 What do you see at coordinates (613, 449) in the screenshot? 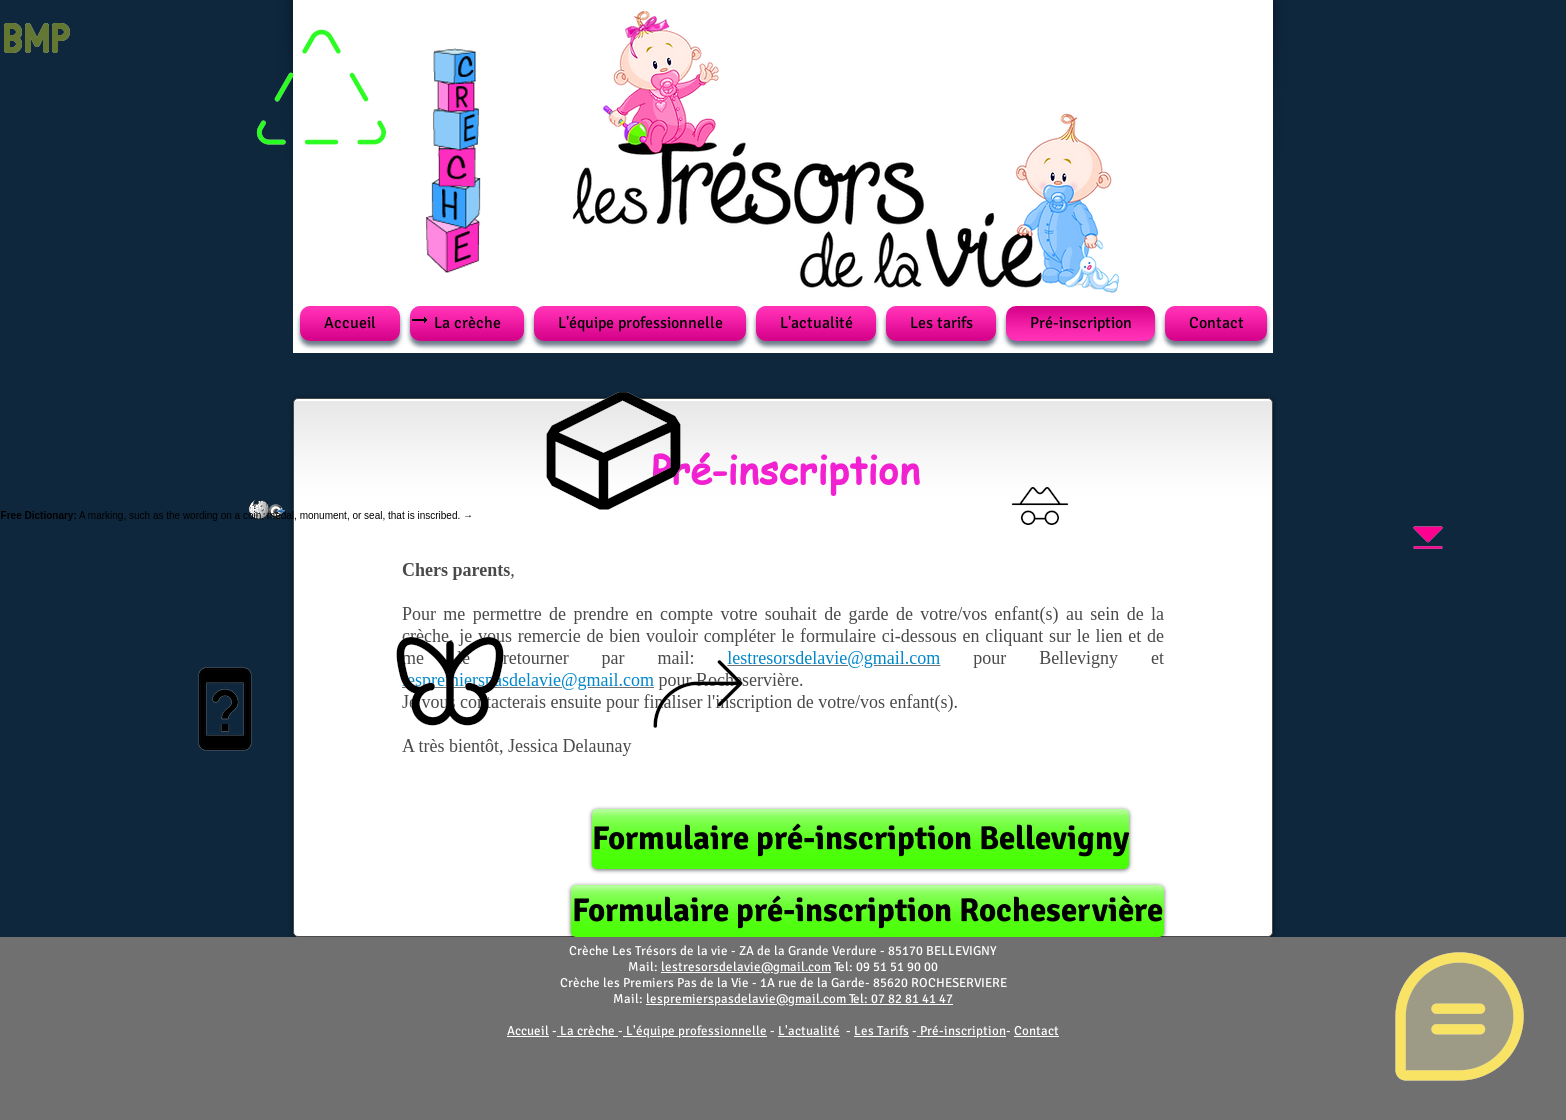
I see `represents a field or property in code structure` at bounding box center [613, 449].